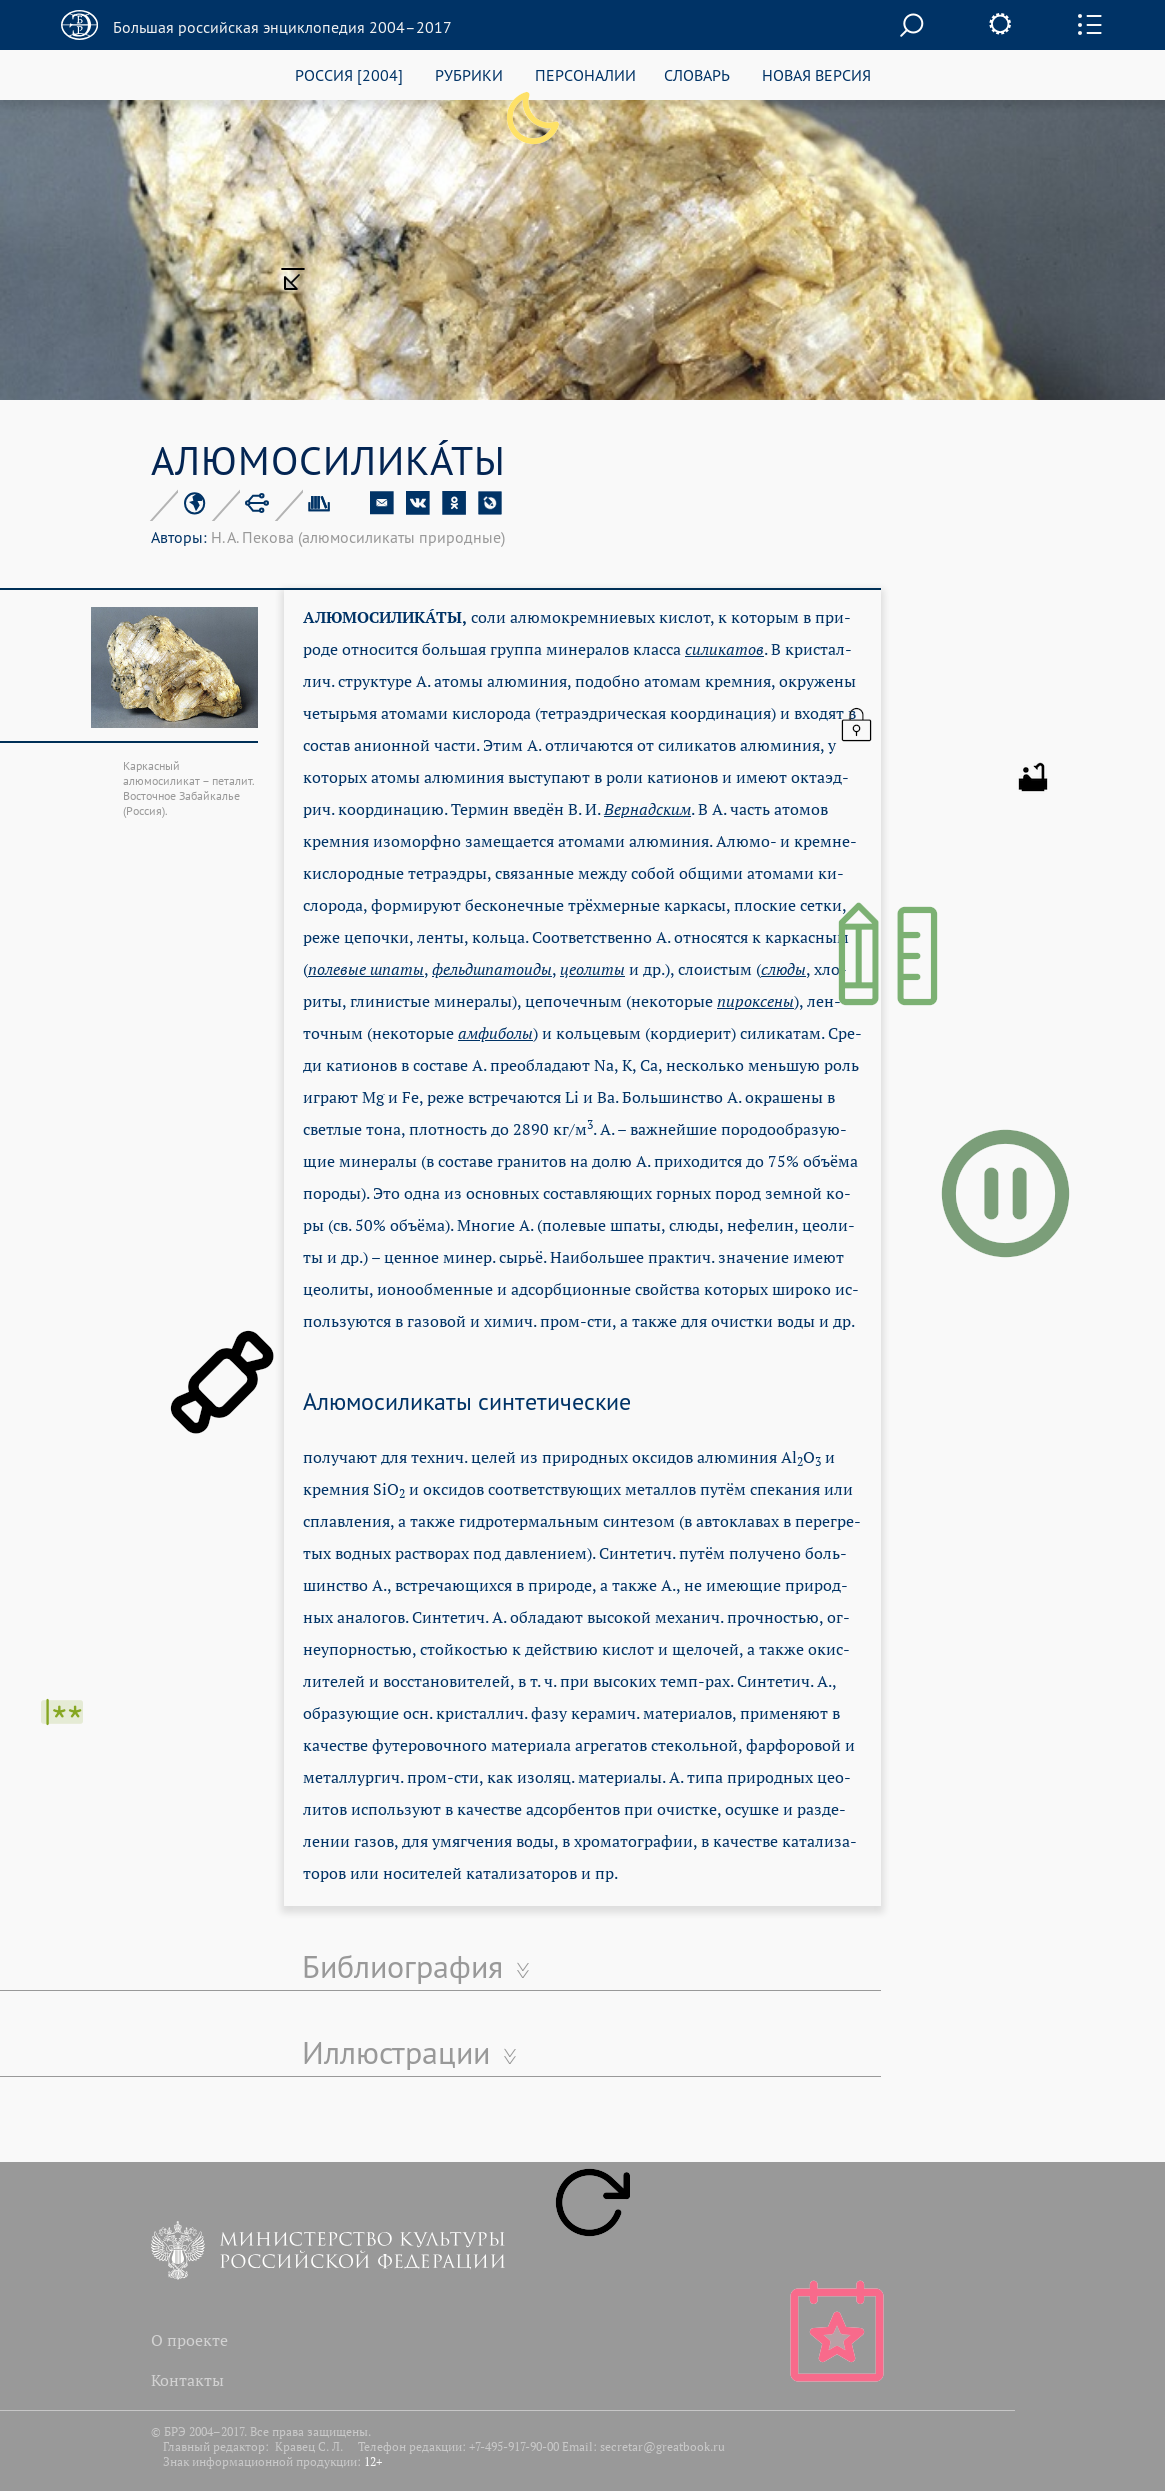 The height and width of the screenshot is (2491, 1165). I want to click on view favorite or starred events, so click(837, 2335).